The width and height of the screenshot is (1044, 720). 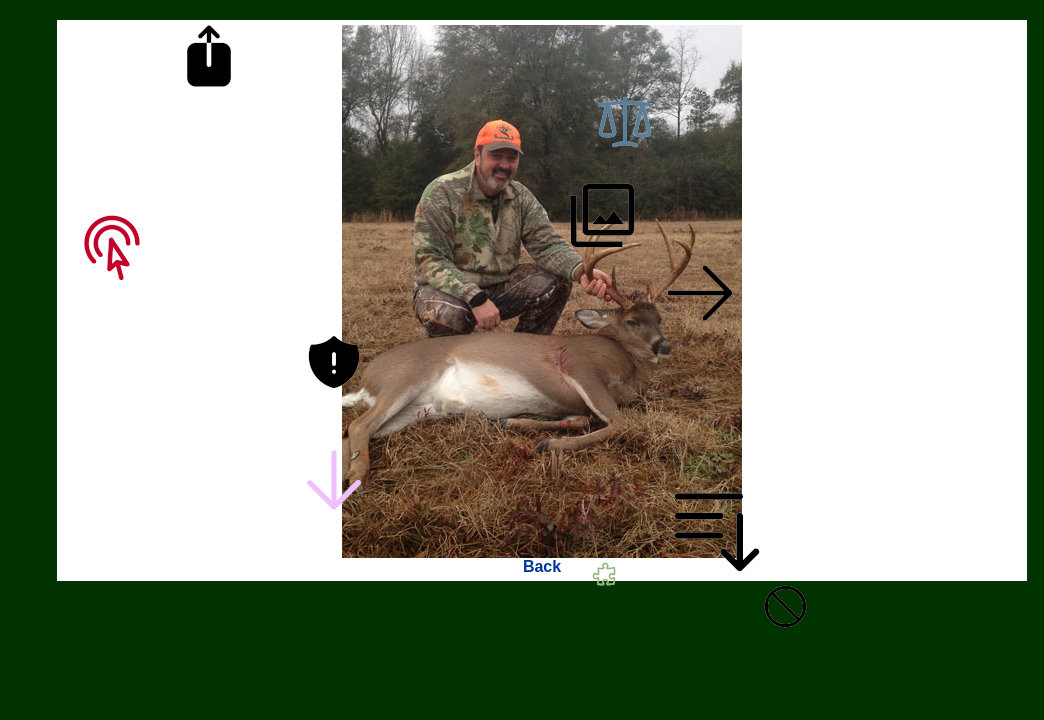 I want to click on share content to another app or service, so click(x=209, y=56).